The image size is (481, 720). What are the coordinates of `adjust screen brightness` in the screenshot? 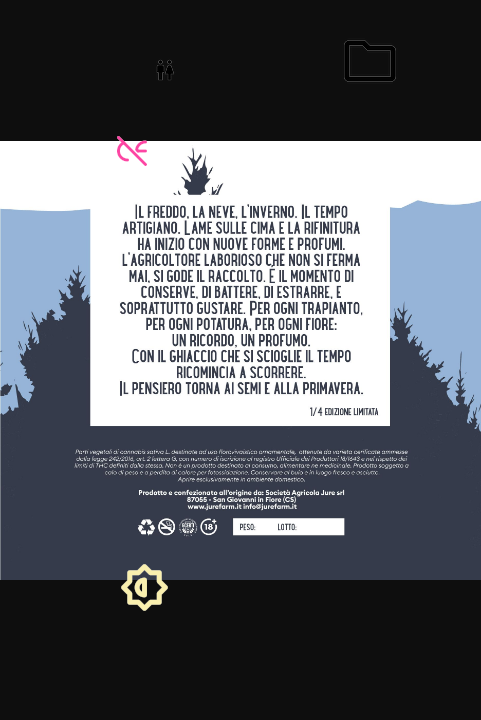 It's located at (144, 587).